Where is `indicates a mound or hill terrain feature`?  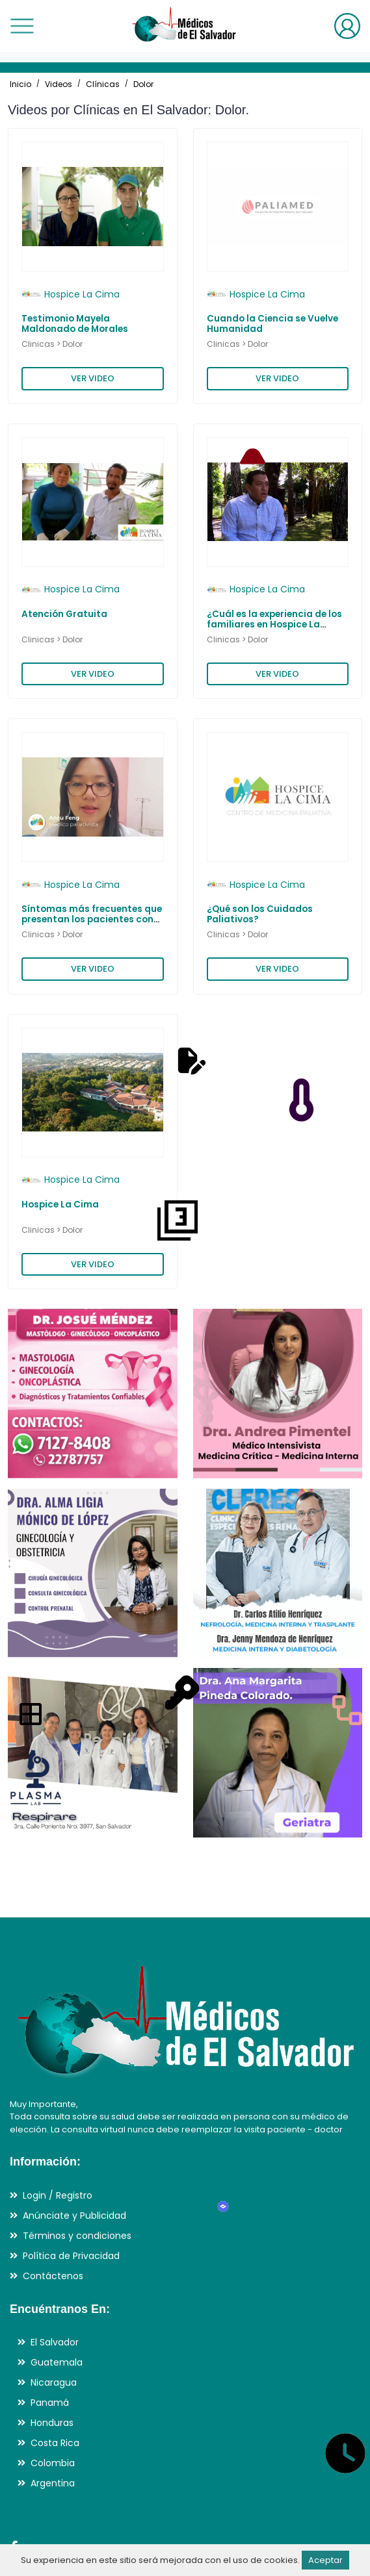 indicates a mound or hill terrain feature is located at coordinates (252, 456).